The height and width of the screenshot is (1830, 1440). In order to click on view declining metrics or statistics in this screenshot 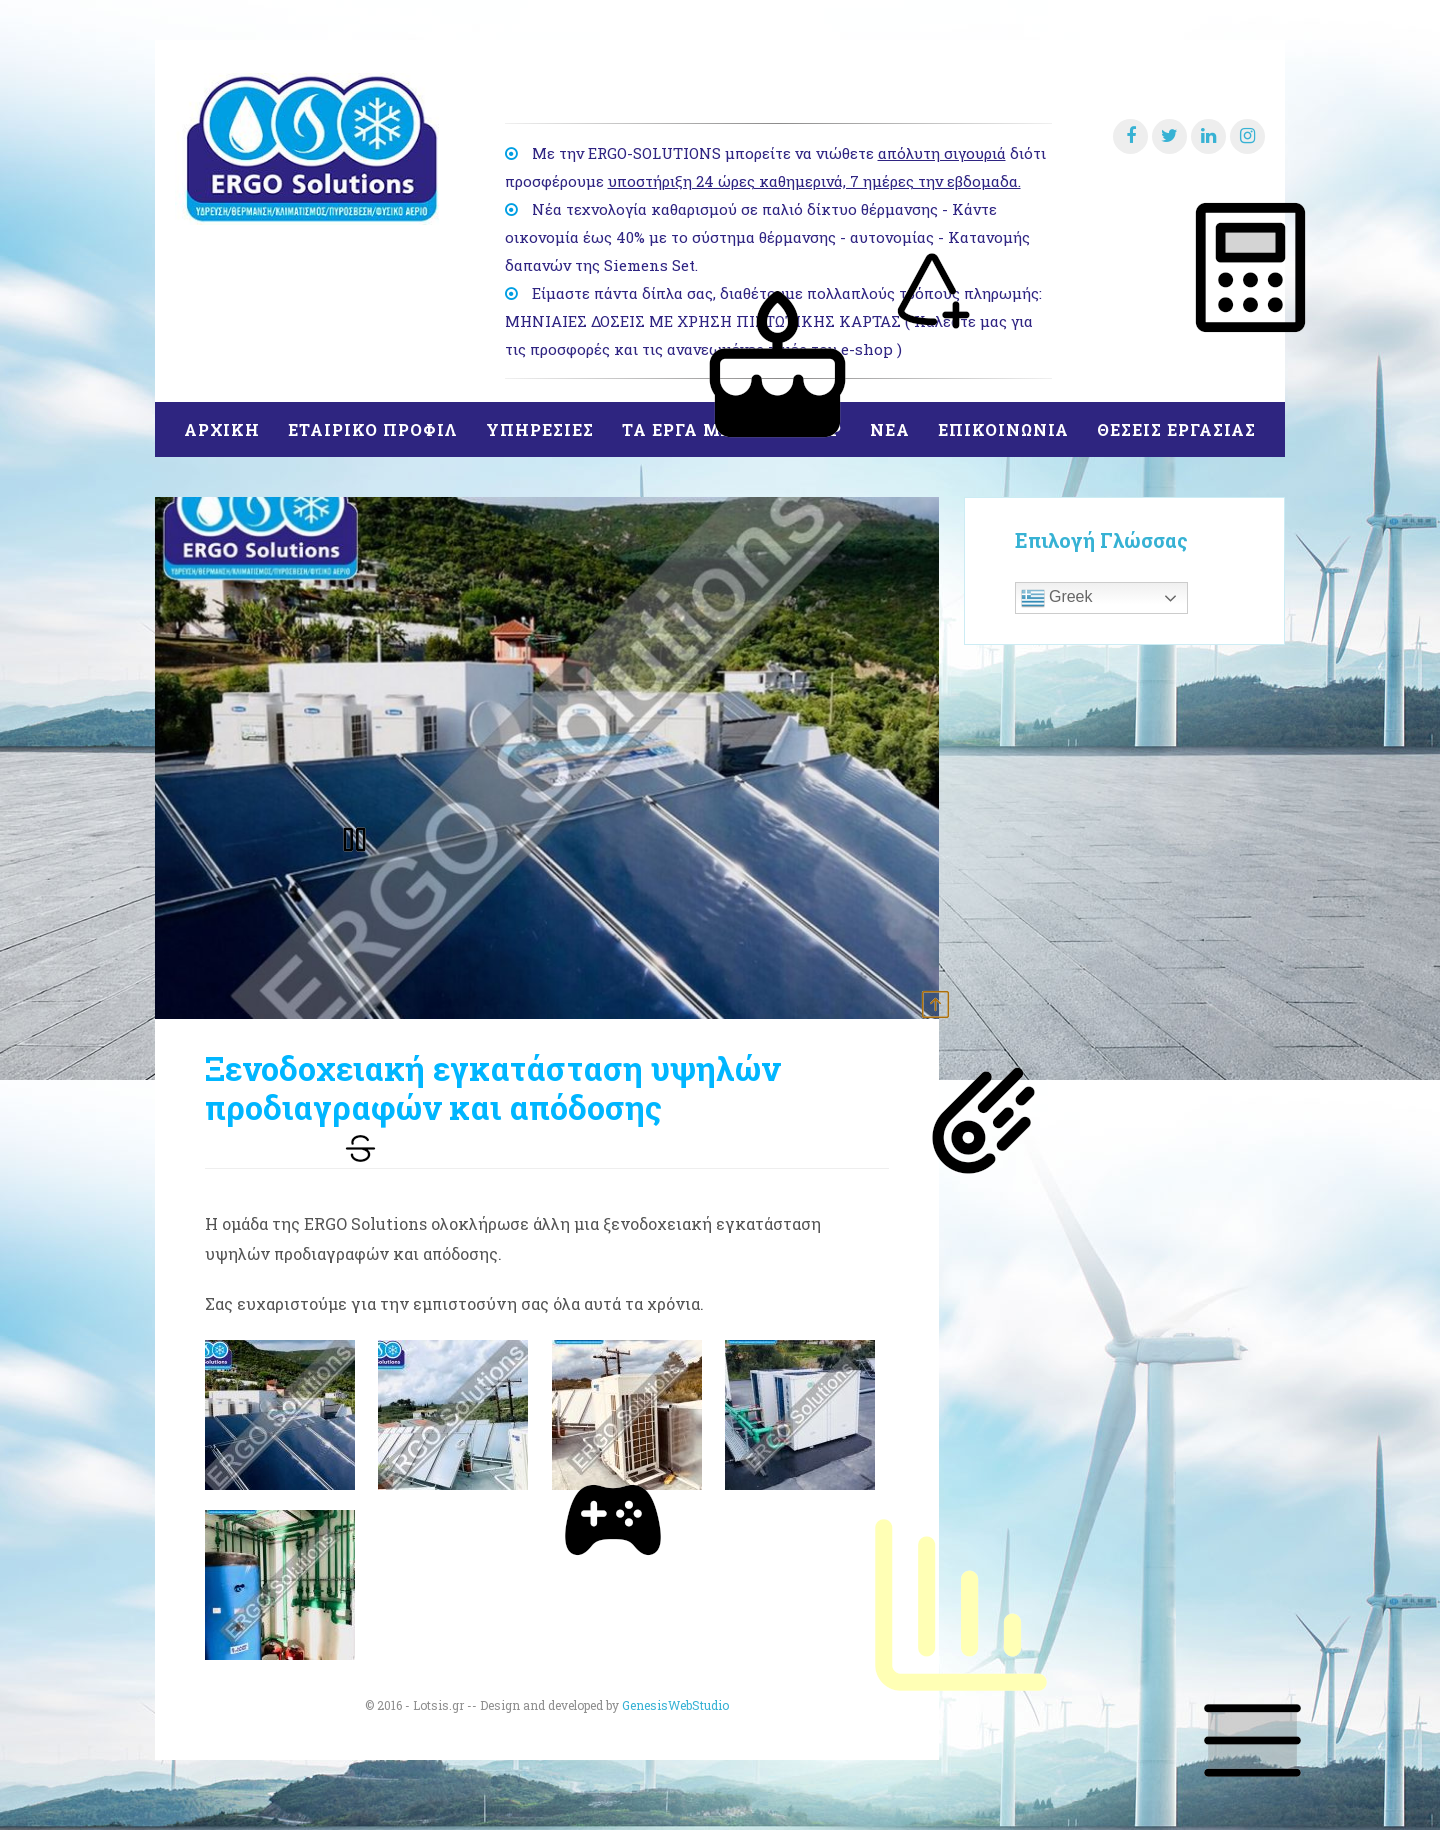, I will do `click(961, 1605)`.